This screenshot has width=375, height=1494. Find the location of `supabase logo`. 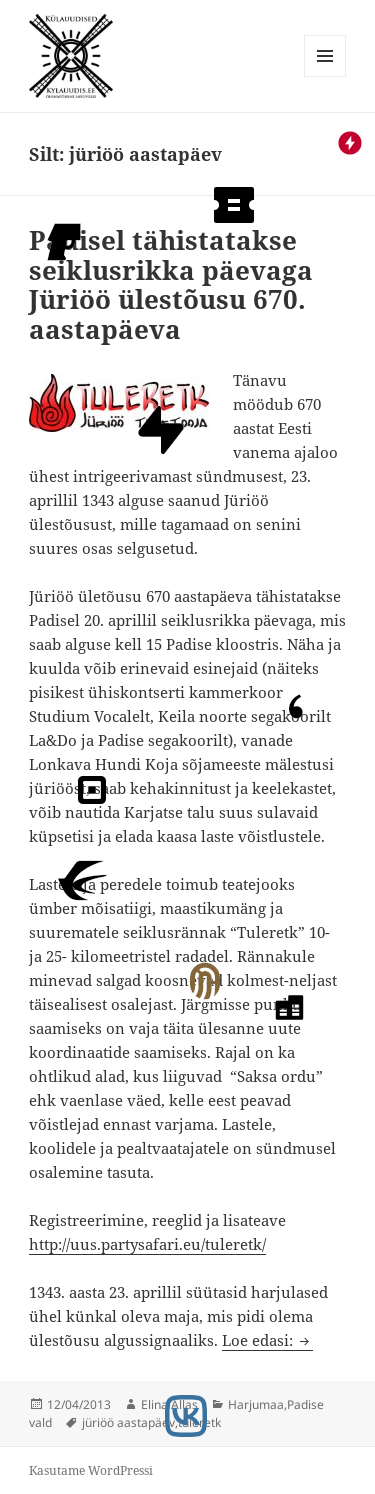

supabase logo is located at coordinates (161, 430).